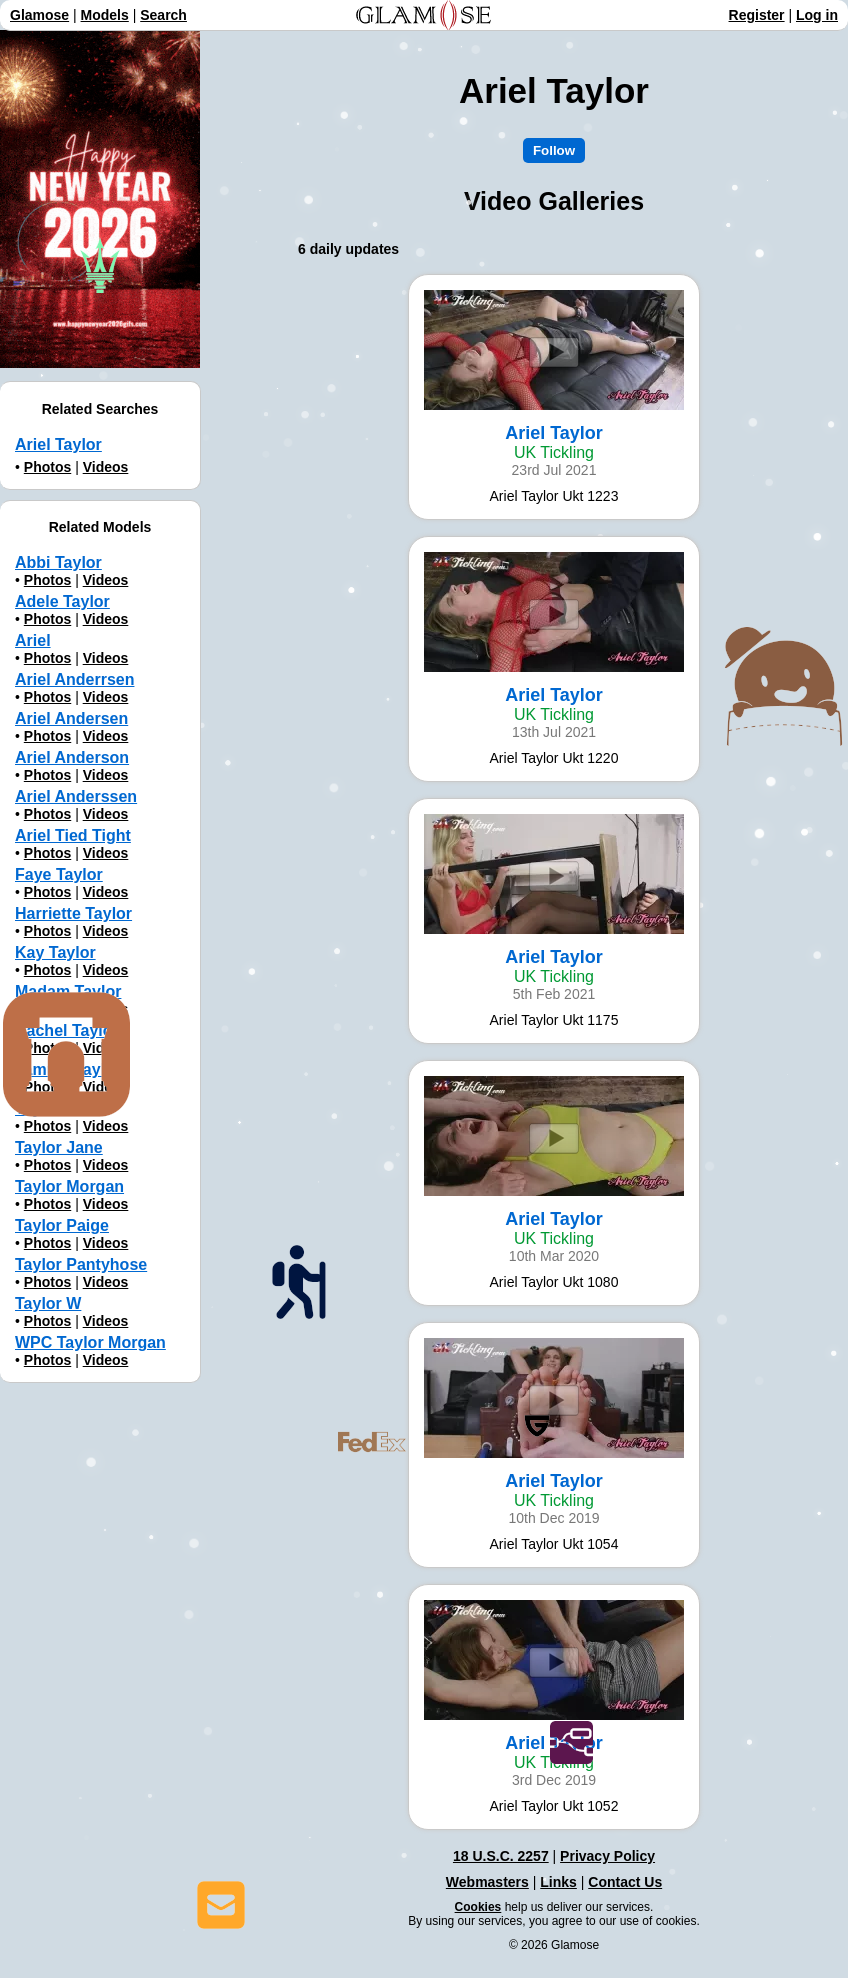 This screenshot has width=848, height=1978. What do you see at coordinates (66, 1054) in the screenshot?
I see `open the Farcaster app` at bounding box center [66, 1054].